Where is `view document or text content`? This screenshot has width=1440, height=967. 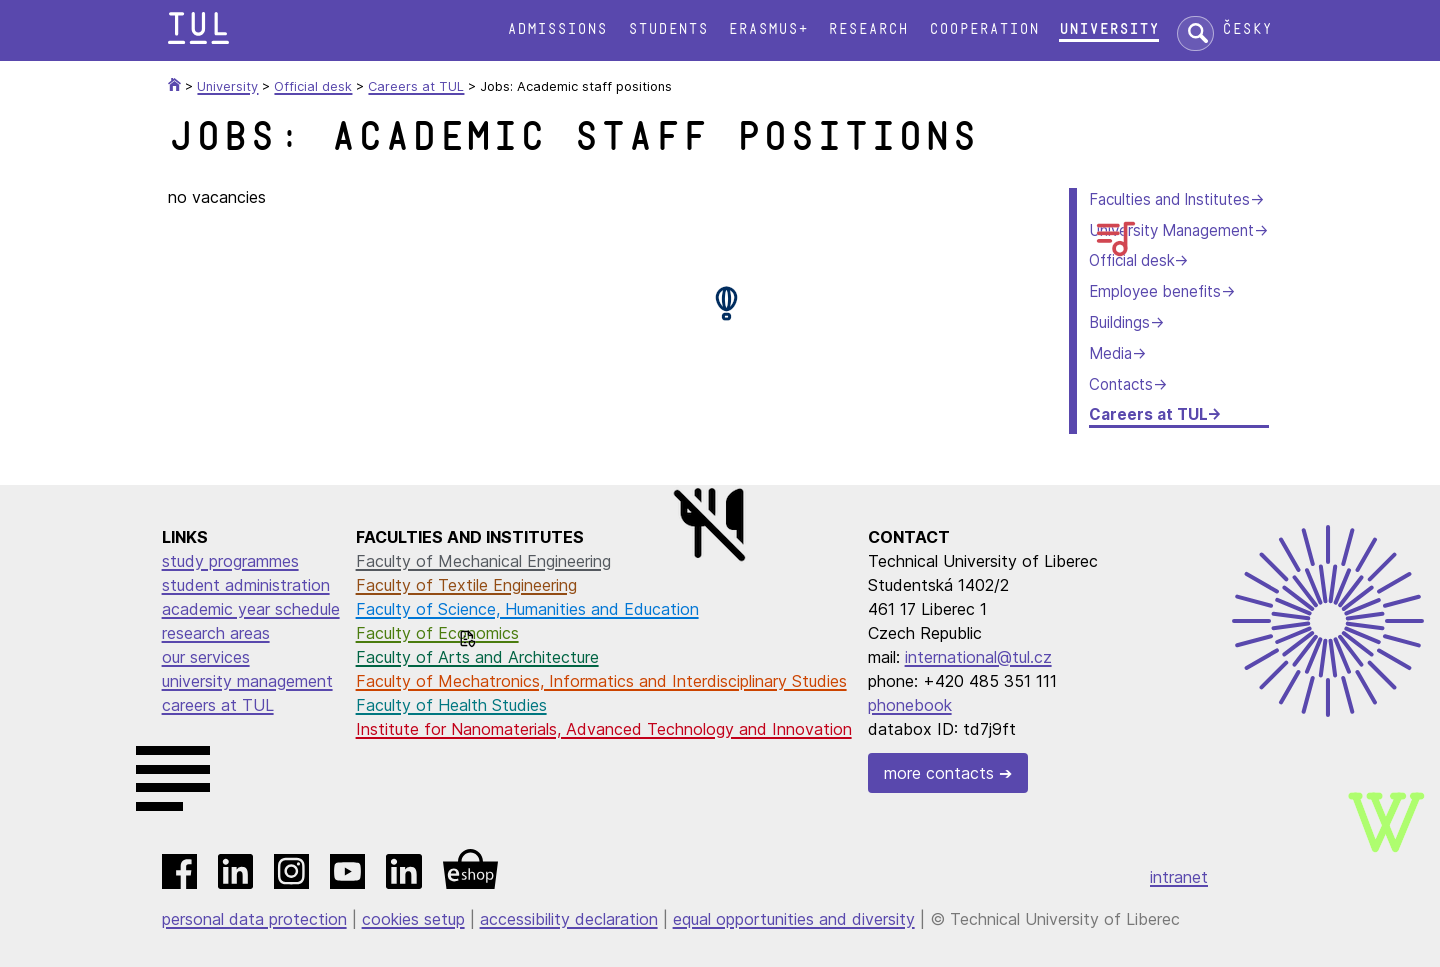
view document or text content is located at coordinates (173, 778).